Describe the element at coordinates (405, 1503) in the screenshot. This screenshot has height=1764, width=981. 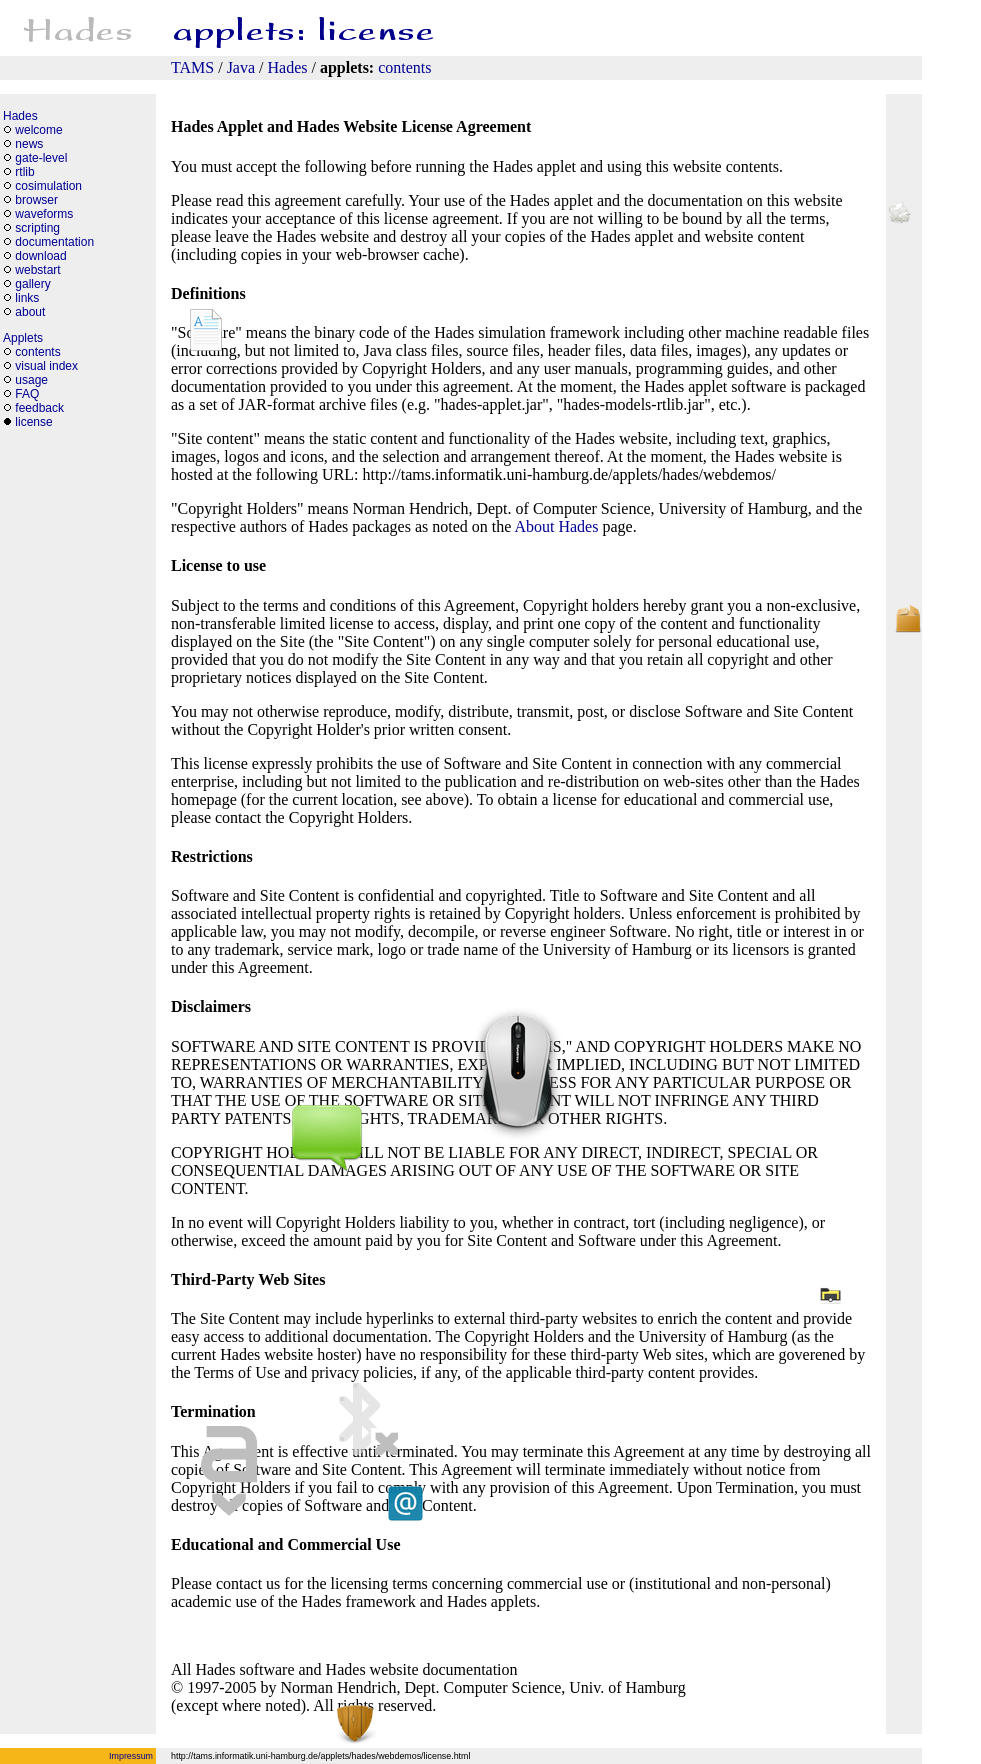
I see `manage online accounts and connected services` at that location.